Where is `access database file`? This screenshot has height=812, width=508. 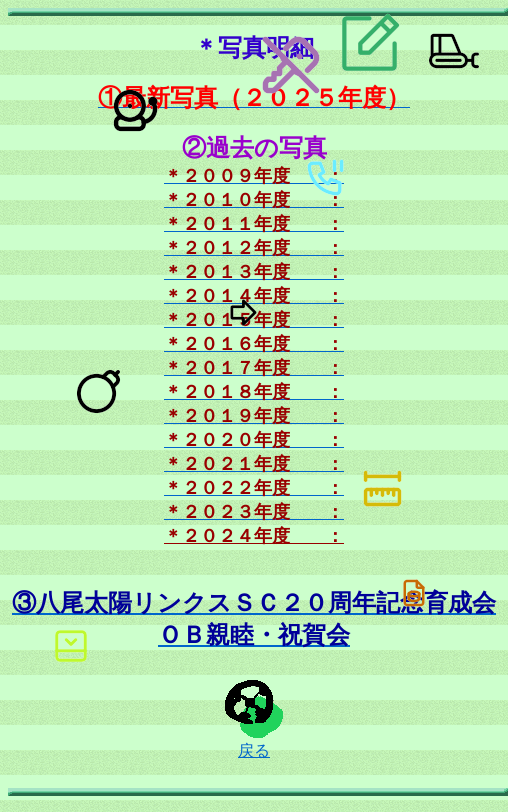 access database file is located at coordinates (414, 593).